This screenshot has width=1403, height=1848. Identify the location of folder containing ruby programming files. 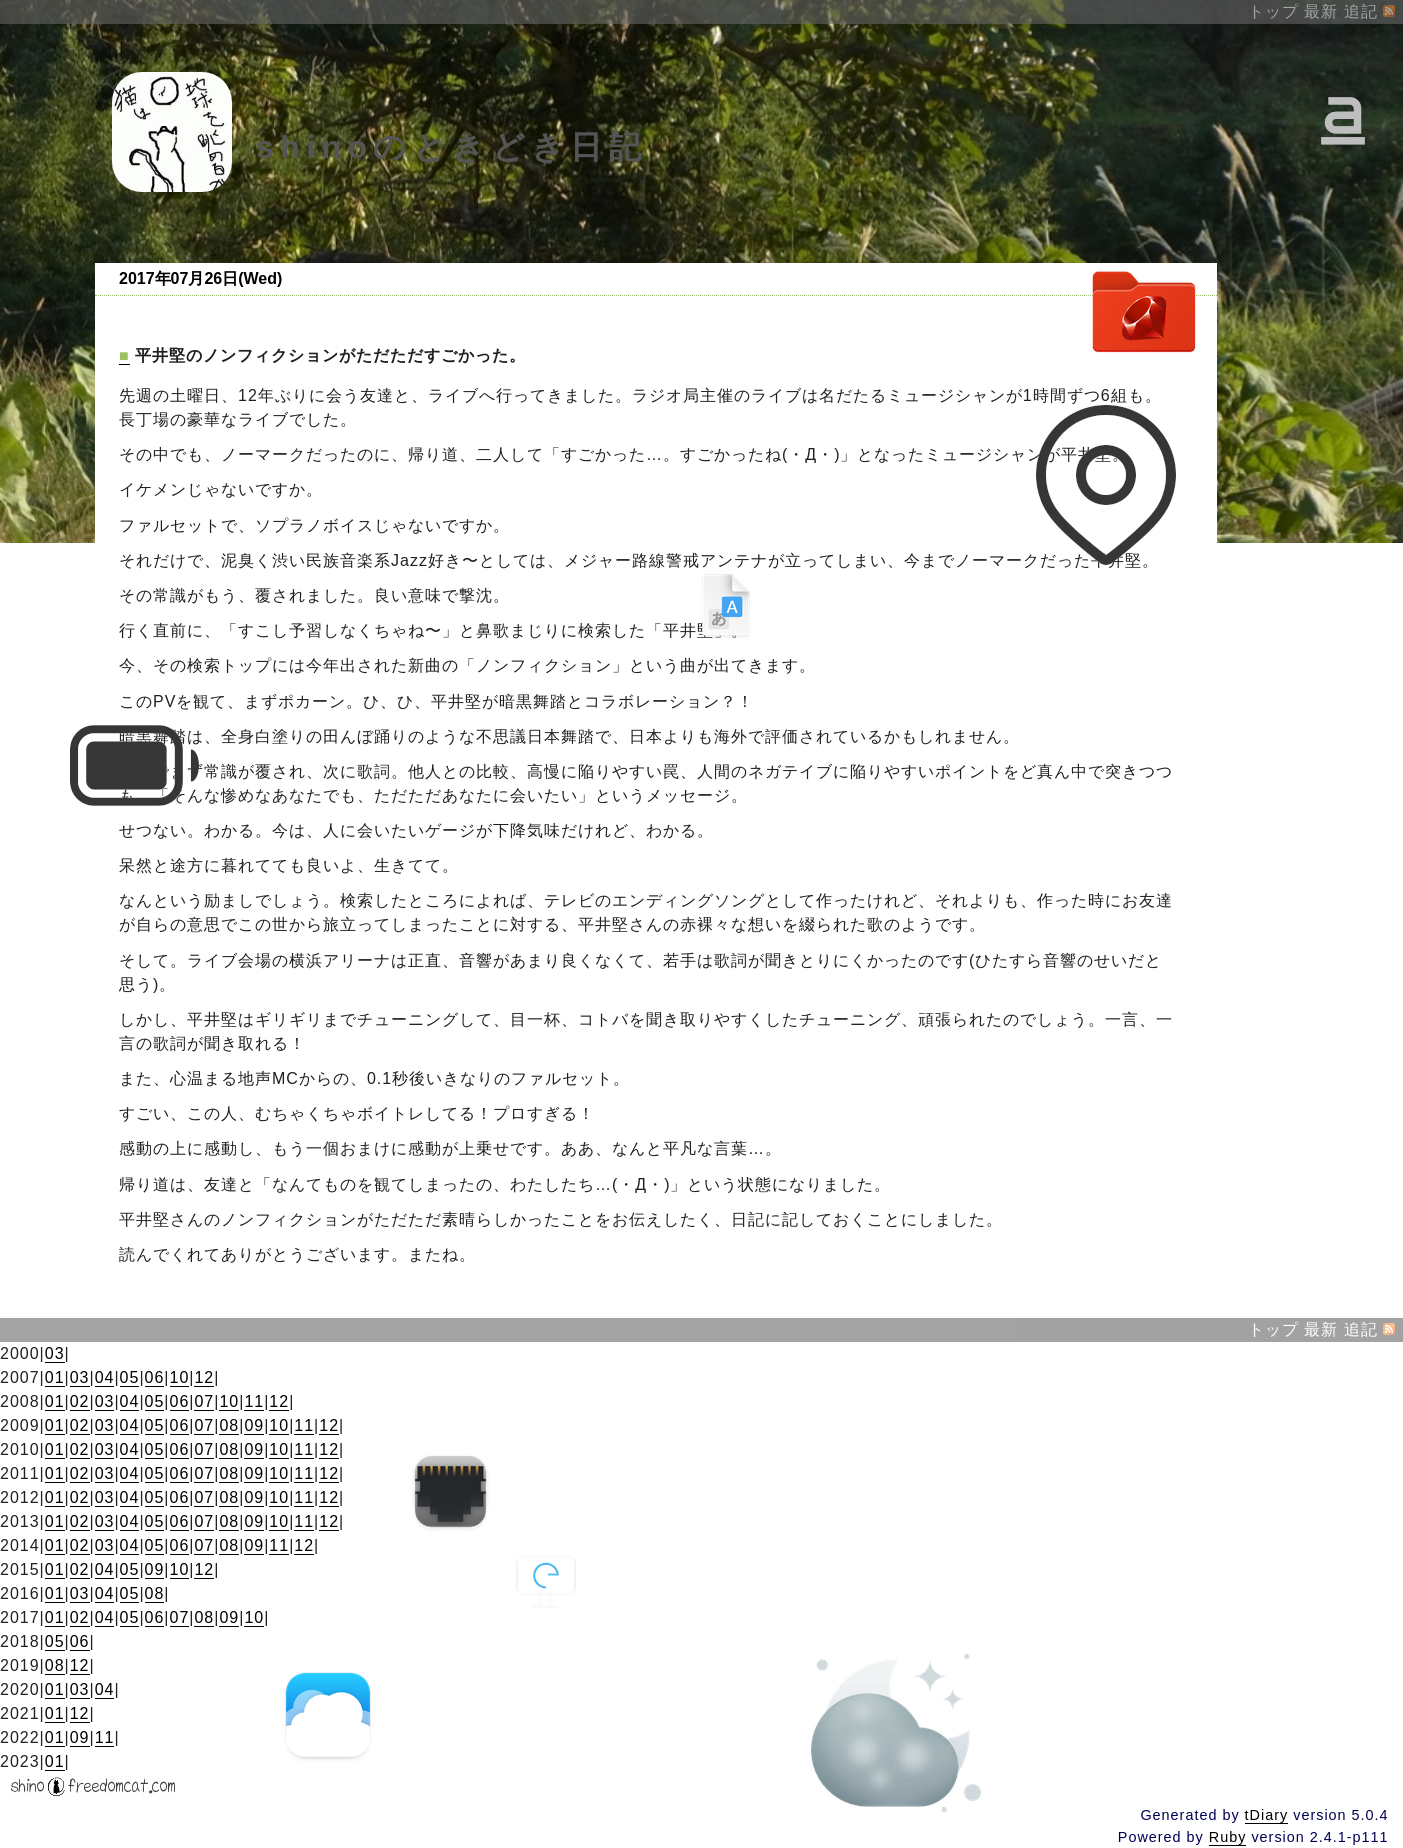
(1143, 314).